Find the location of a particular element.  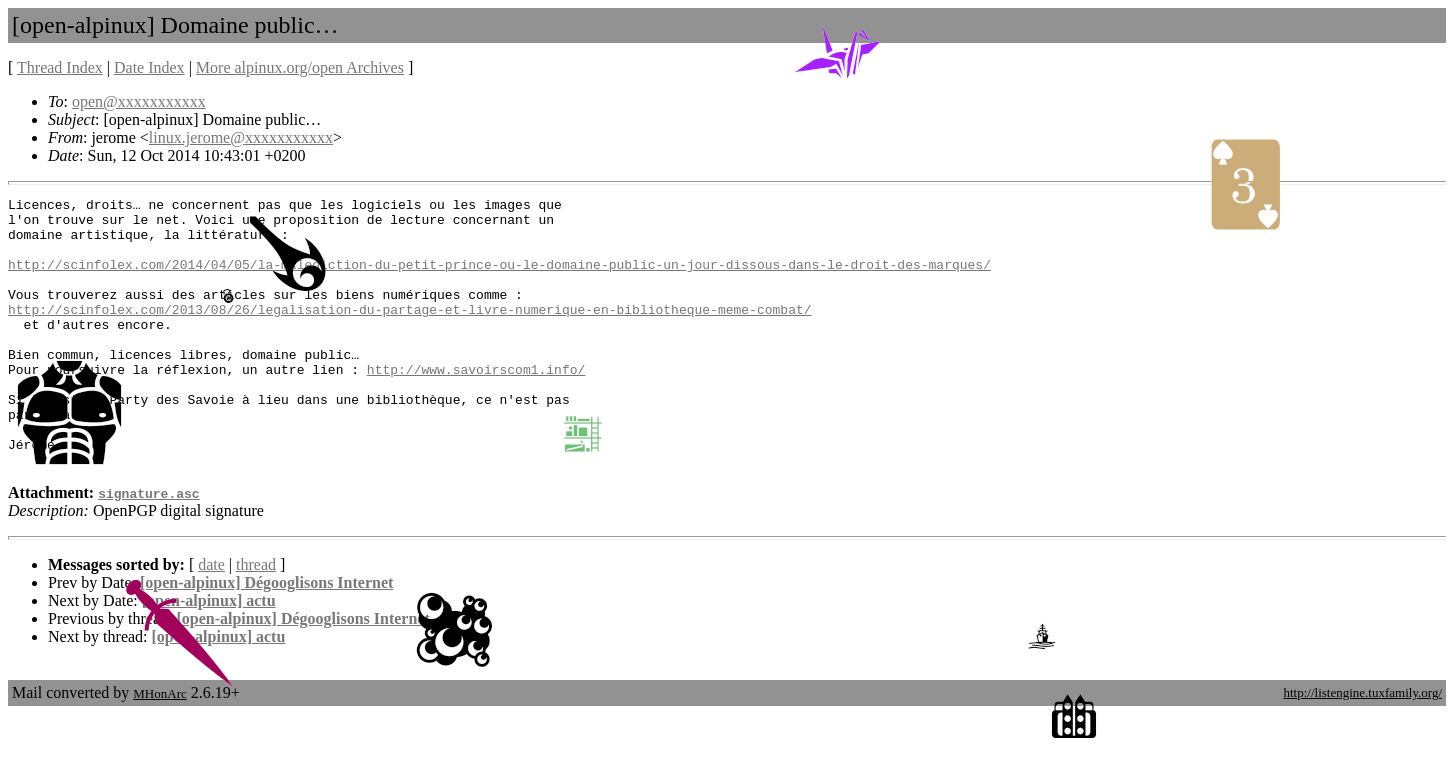

origami or paper crafting feature is located at coordinates (837, 51).